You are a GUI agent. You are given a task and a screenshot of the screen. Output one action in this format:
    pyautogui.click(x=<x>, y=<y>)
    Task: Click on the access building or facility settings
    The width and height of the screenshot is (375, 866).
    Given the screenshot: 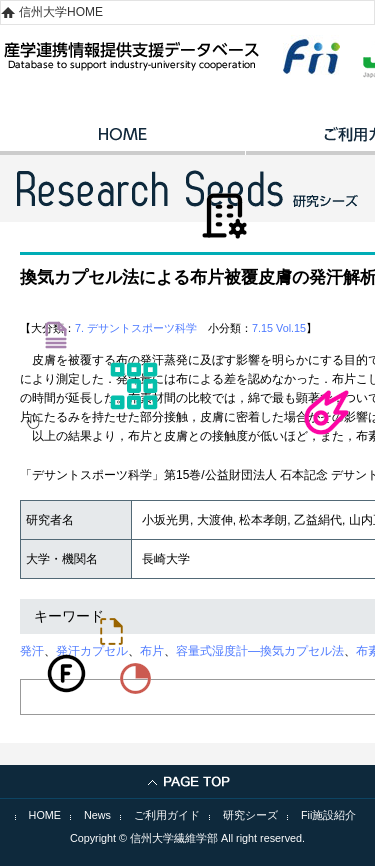 What is the action you would take?
    pyautogui.click(x=224, y=215)
    